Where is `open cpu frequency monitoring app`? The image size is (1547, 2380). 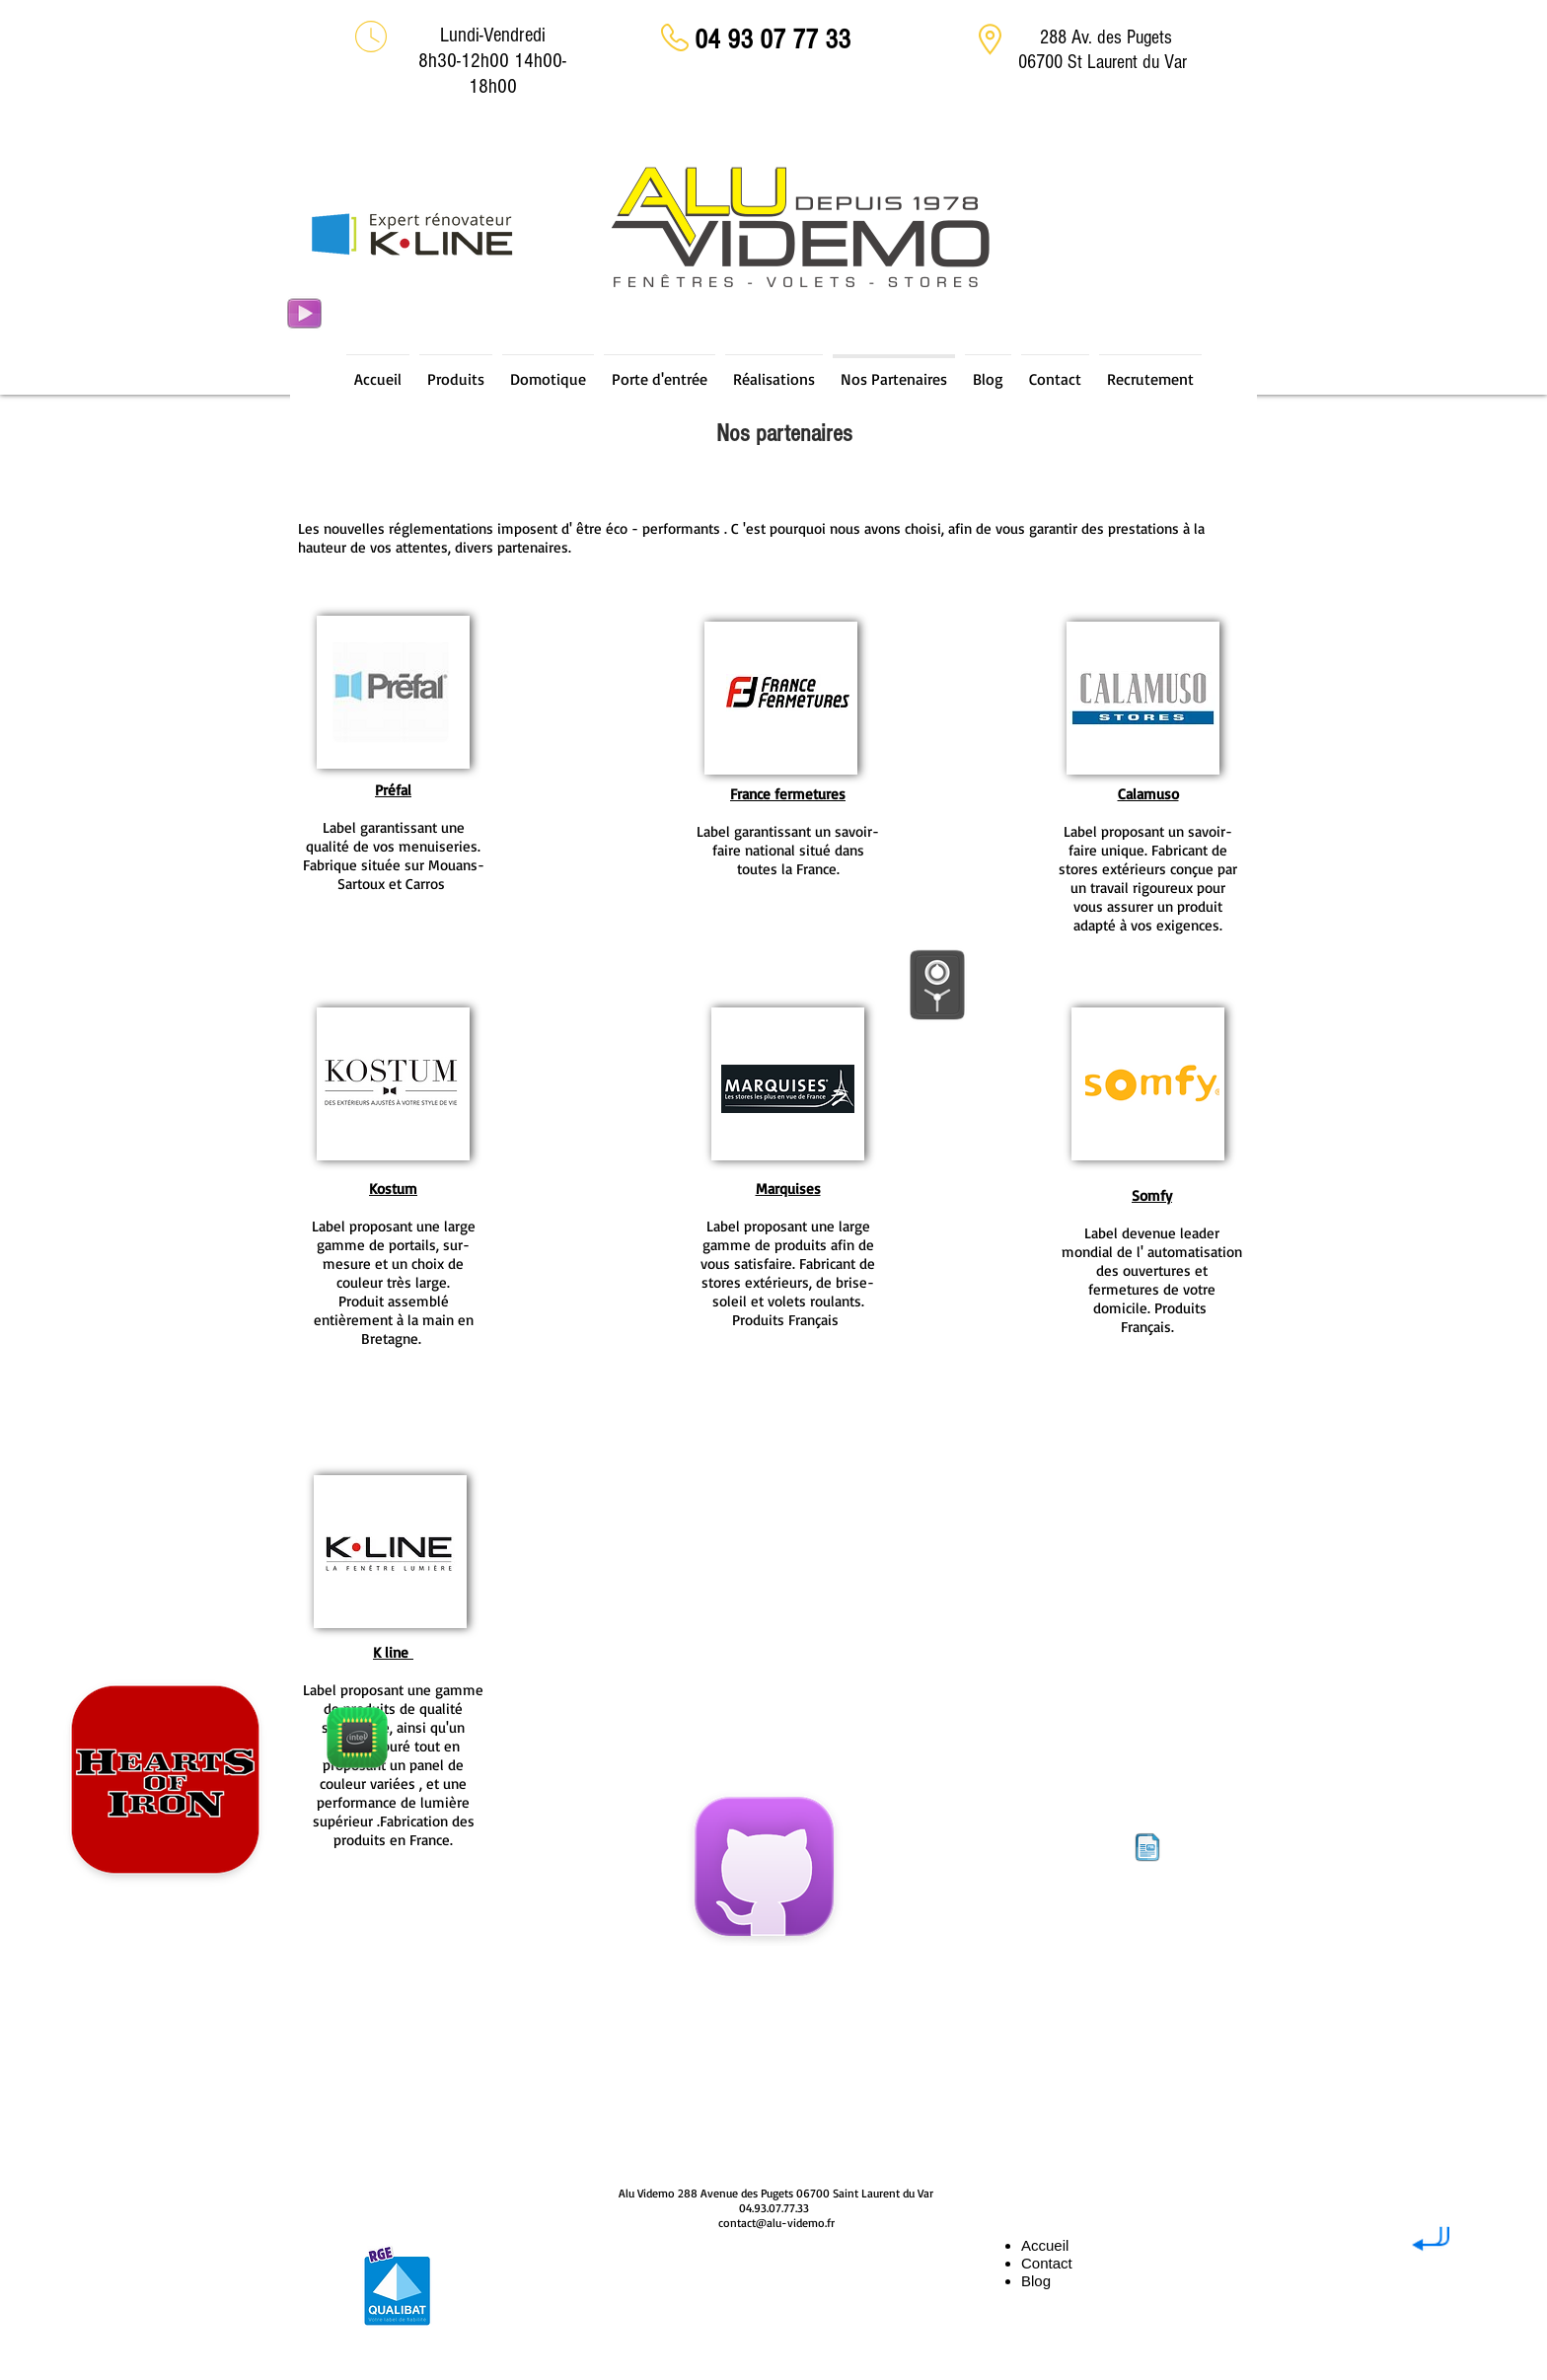 open cpu frequency monitoring app is located at coordinates (357, 1738).